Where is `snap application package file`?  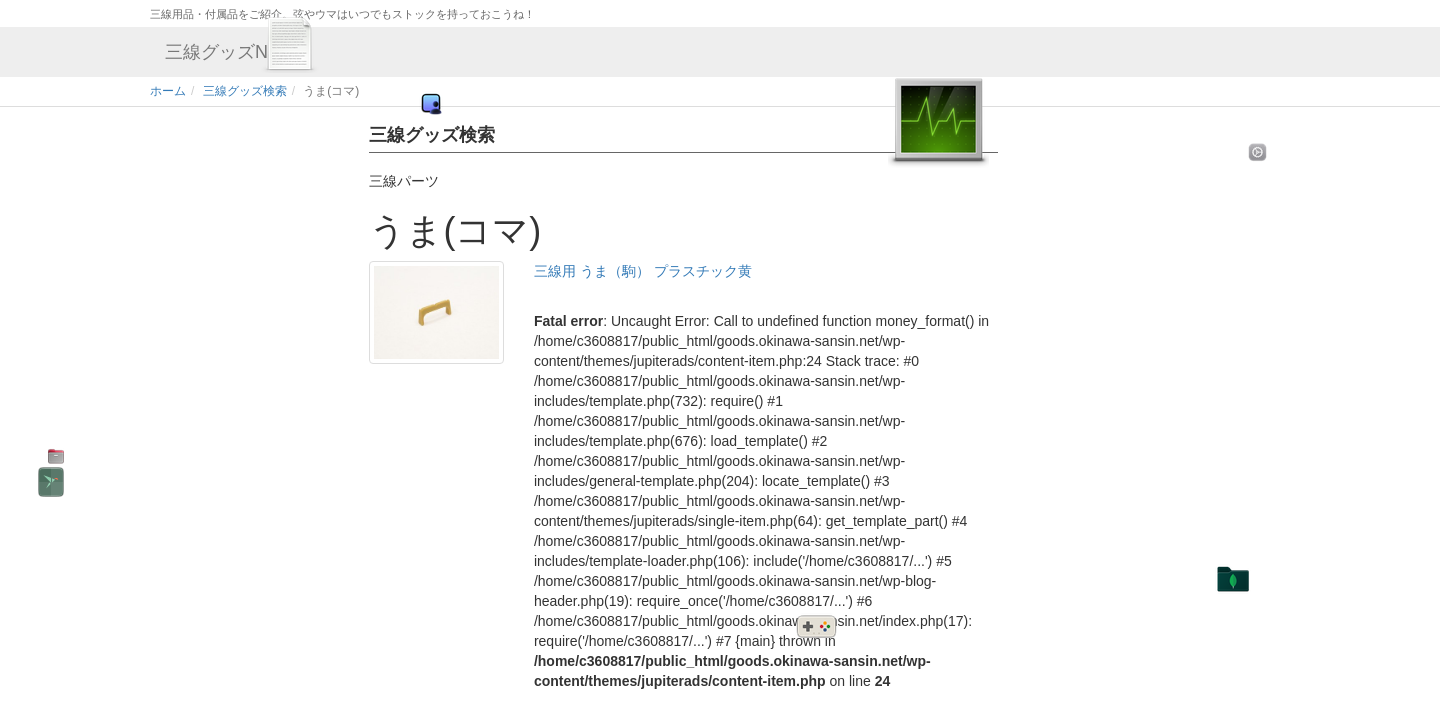
snap application package file is located at coordinates (51, 482).